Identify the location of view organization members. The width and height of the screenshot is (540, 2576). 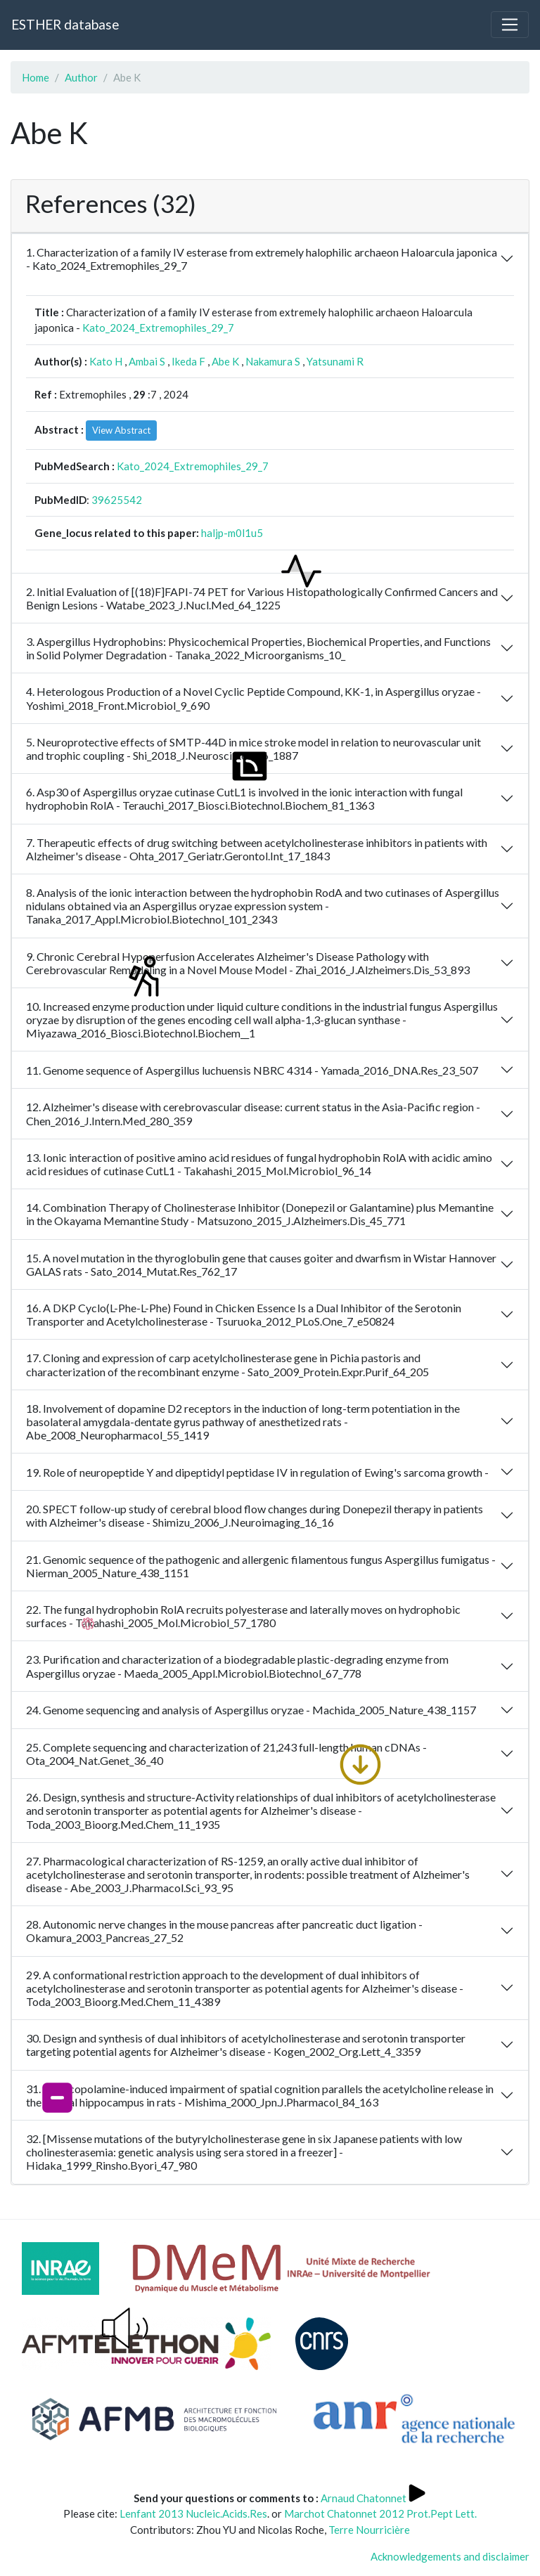
(88, 1624).